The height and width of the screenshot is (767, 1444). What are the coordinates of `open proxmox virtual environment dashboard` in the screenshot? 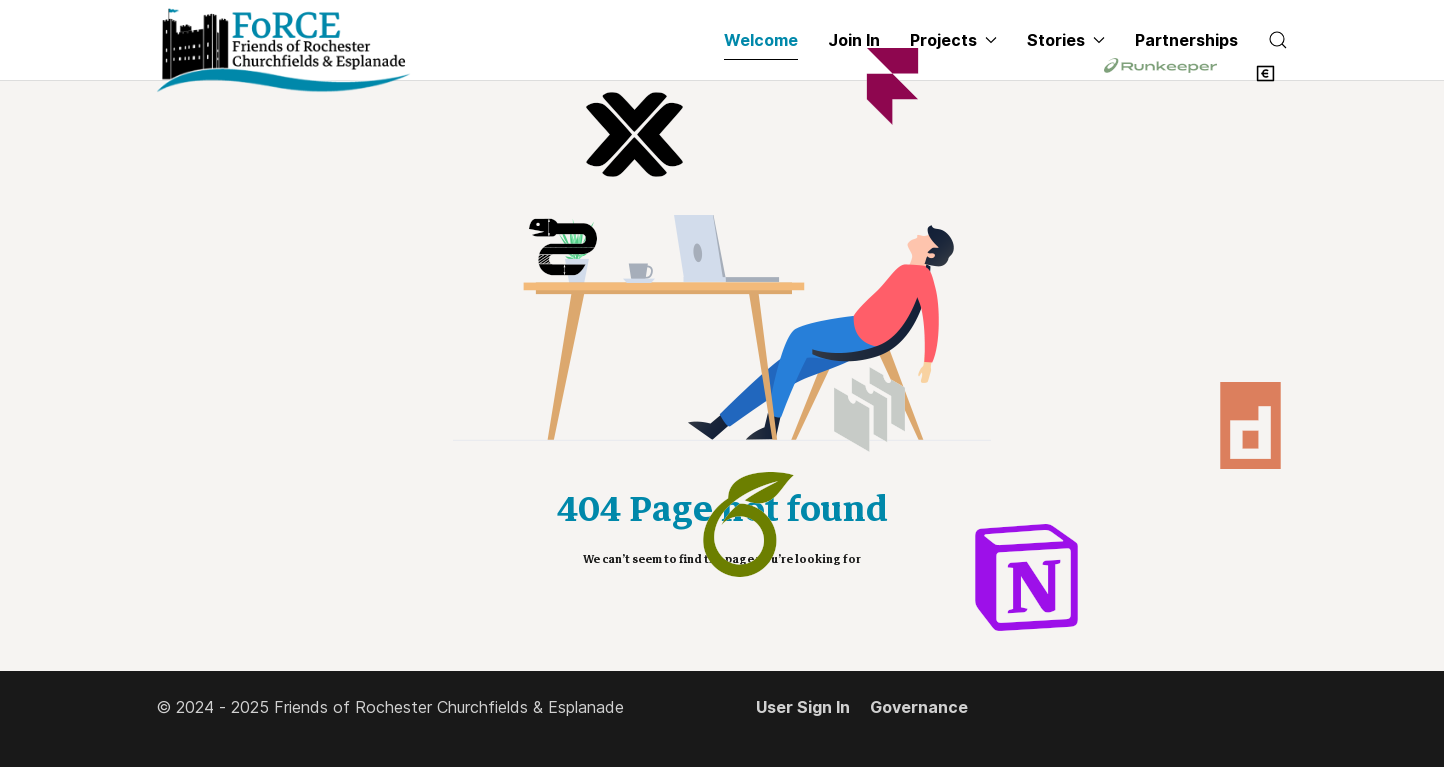 It's located at (634, 134).